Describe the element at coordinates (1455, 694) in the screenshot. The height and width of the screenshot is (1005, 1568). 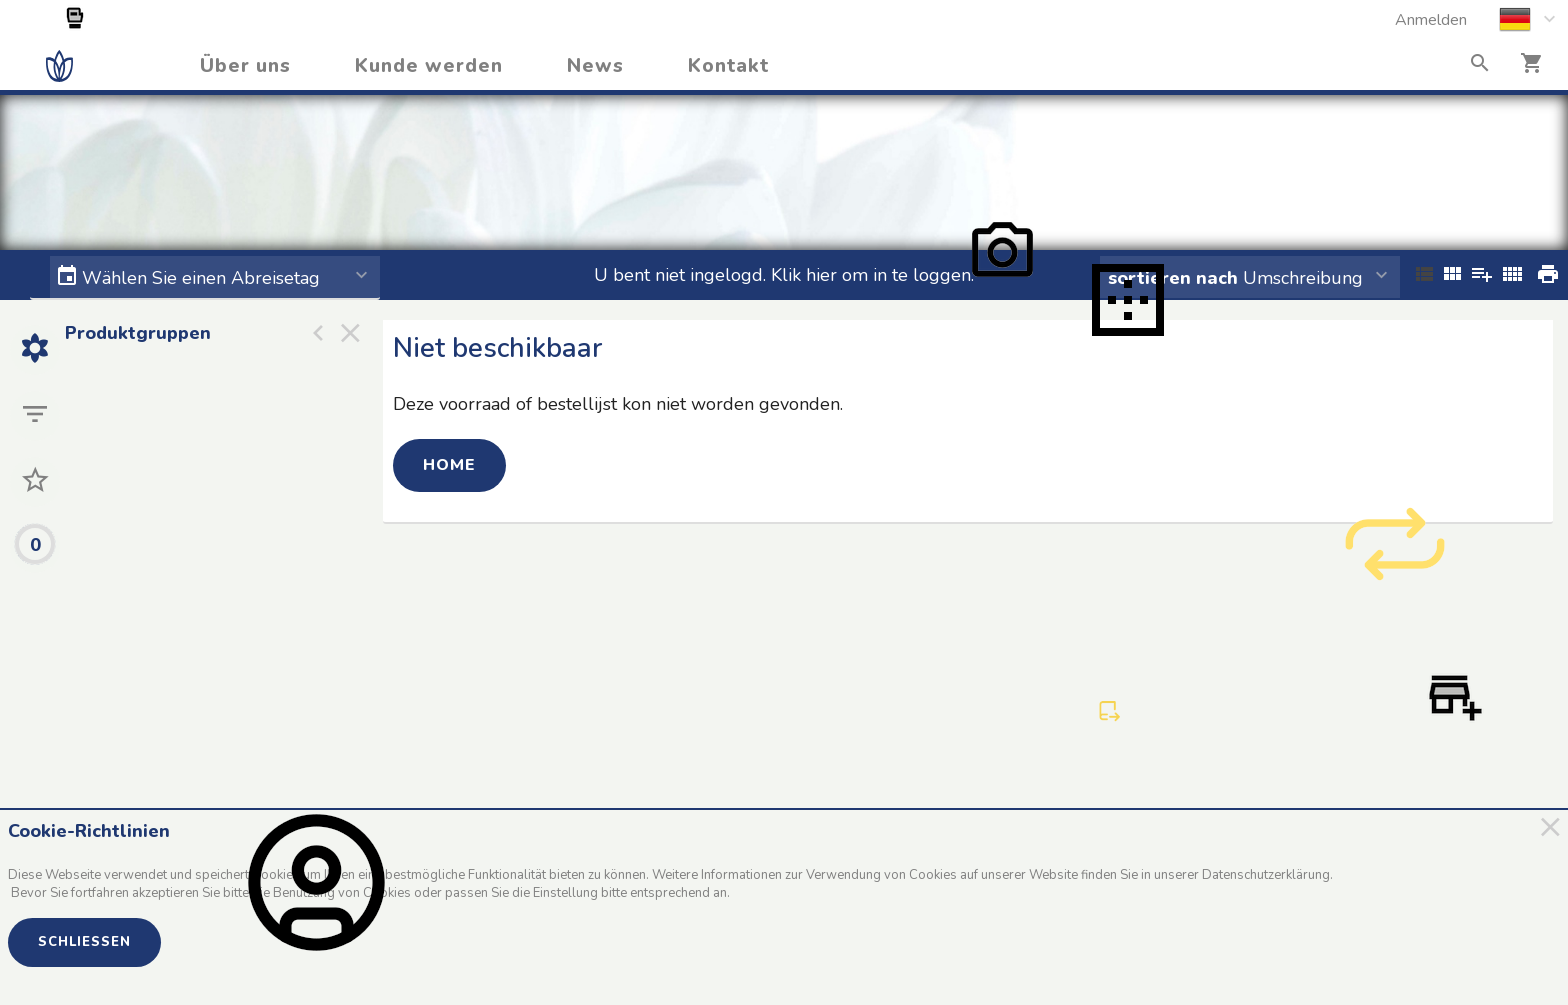
I see `add a new business location` at that location.